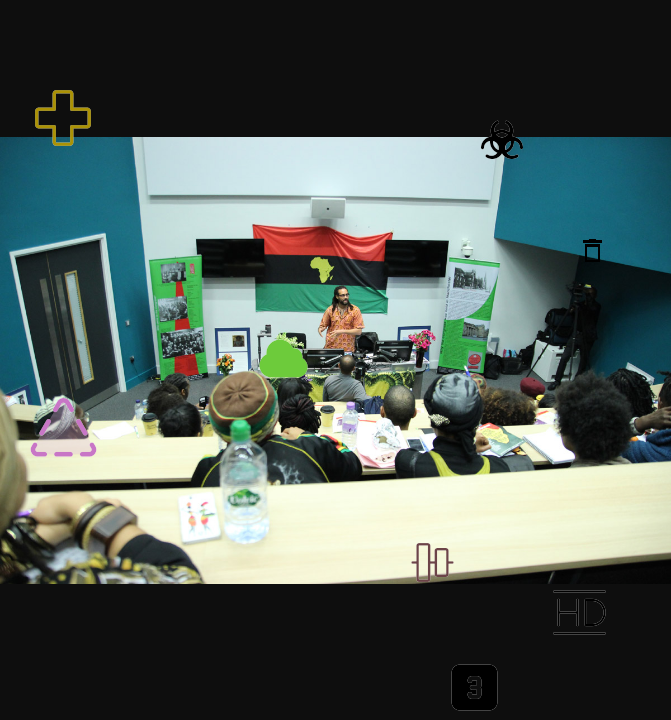 The image size is (671, 720). What do you see at coordinates (432, 562) in the screenshot?
I see `align selected objects to vertical center` at bounding box center [432, 562].